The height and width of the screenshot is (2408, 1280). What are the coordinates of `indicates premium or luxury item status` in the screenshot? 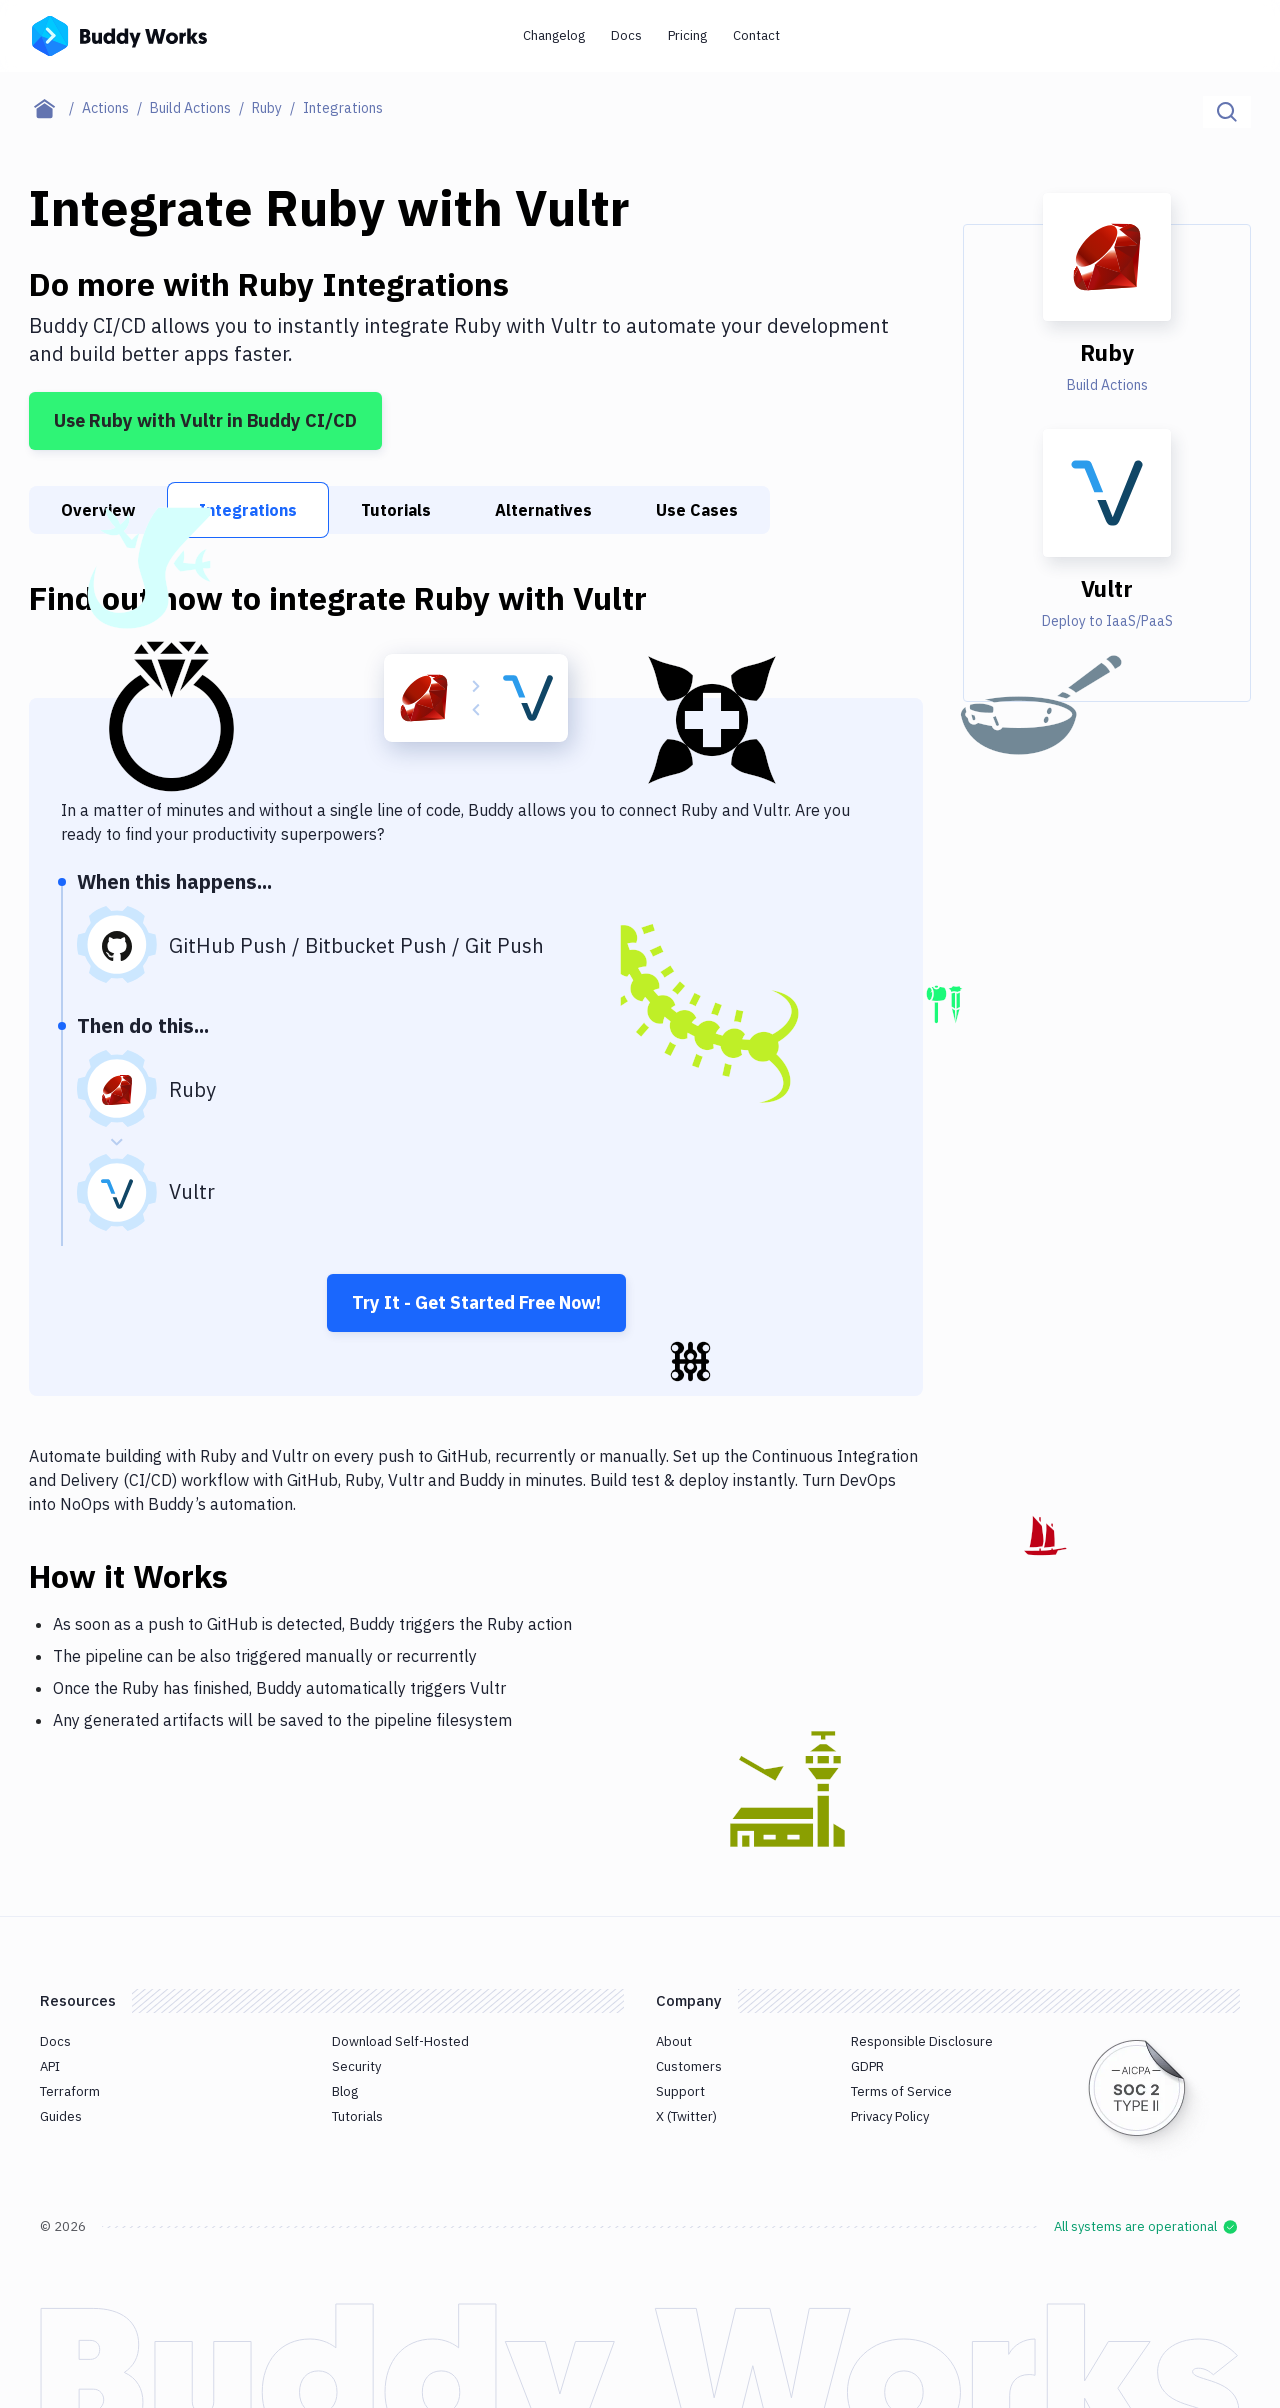 It's located at (171, 716).